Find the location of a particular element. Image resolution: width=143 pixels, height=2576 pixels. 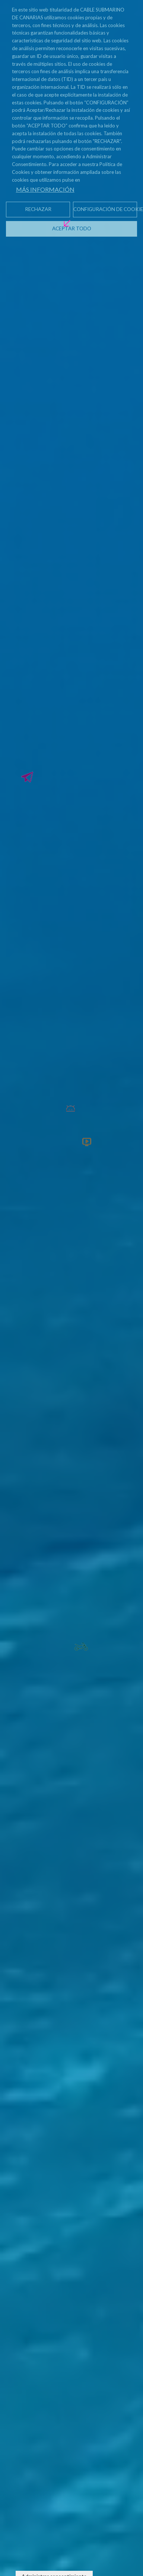

android operating system logo is located at coordinates (70, 1109).